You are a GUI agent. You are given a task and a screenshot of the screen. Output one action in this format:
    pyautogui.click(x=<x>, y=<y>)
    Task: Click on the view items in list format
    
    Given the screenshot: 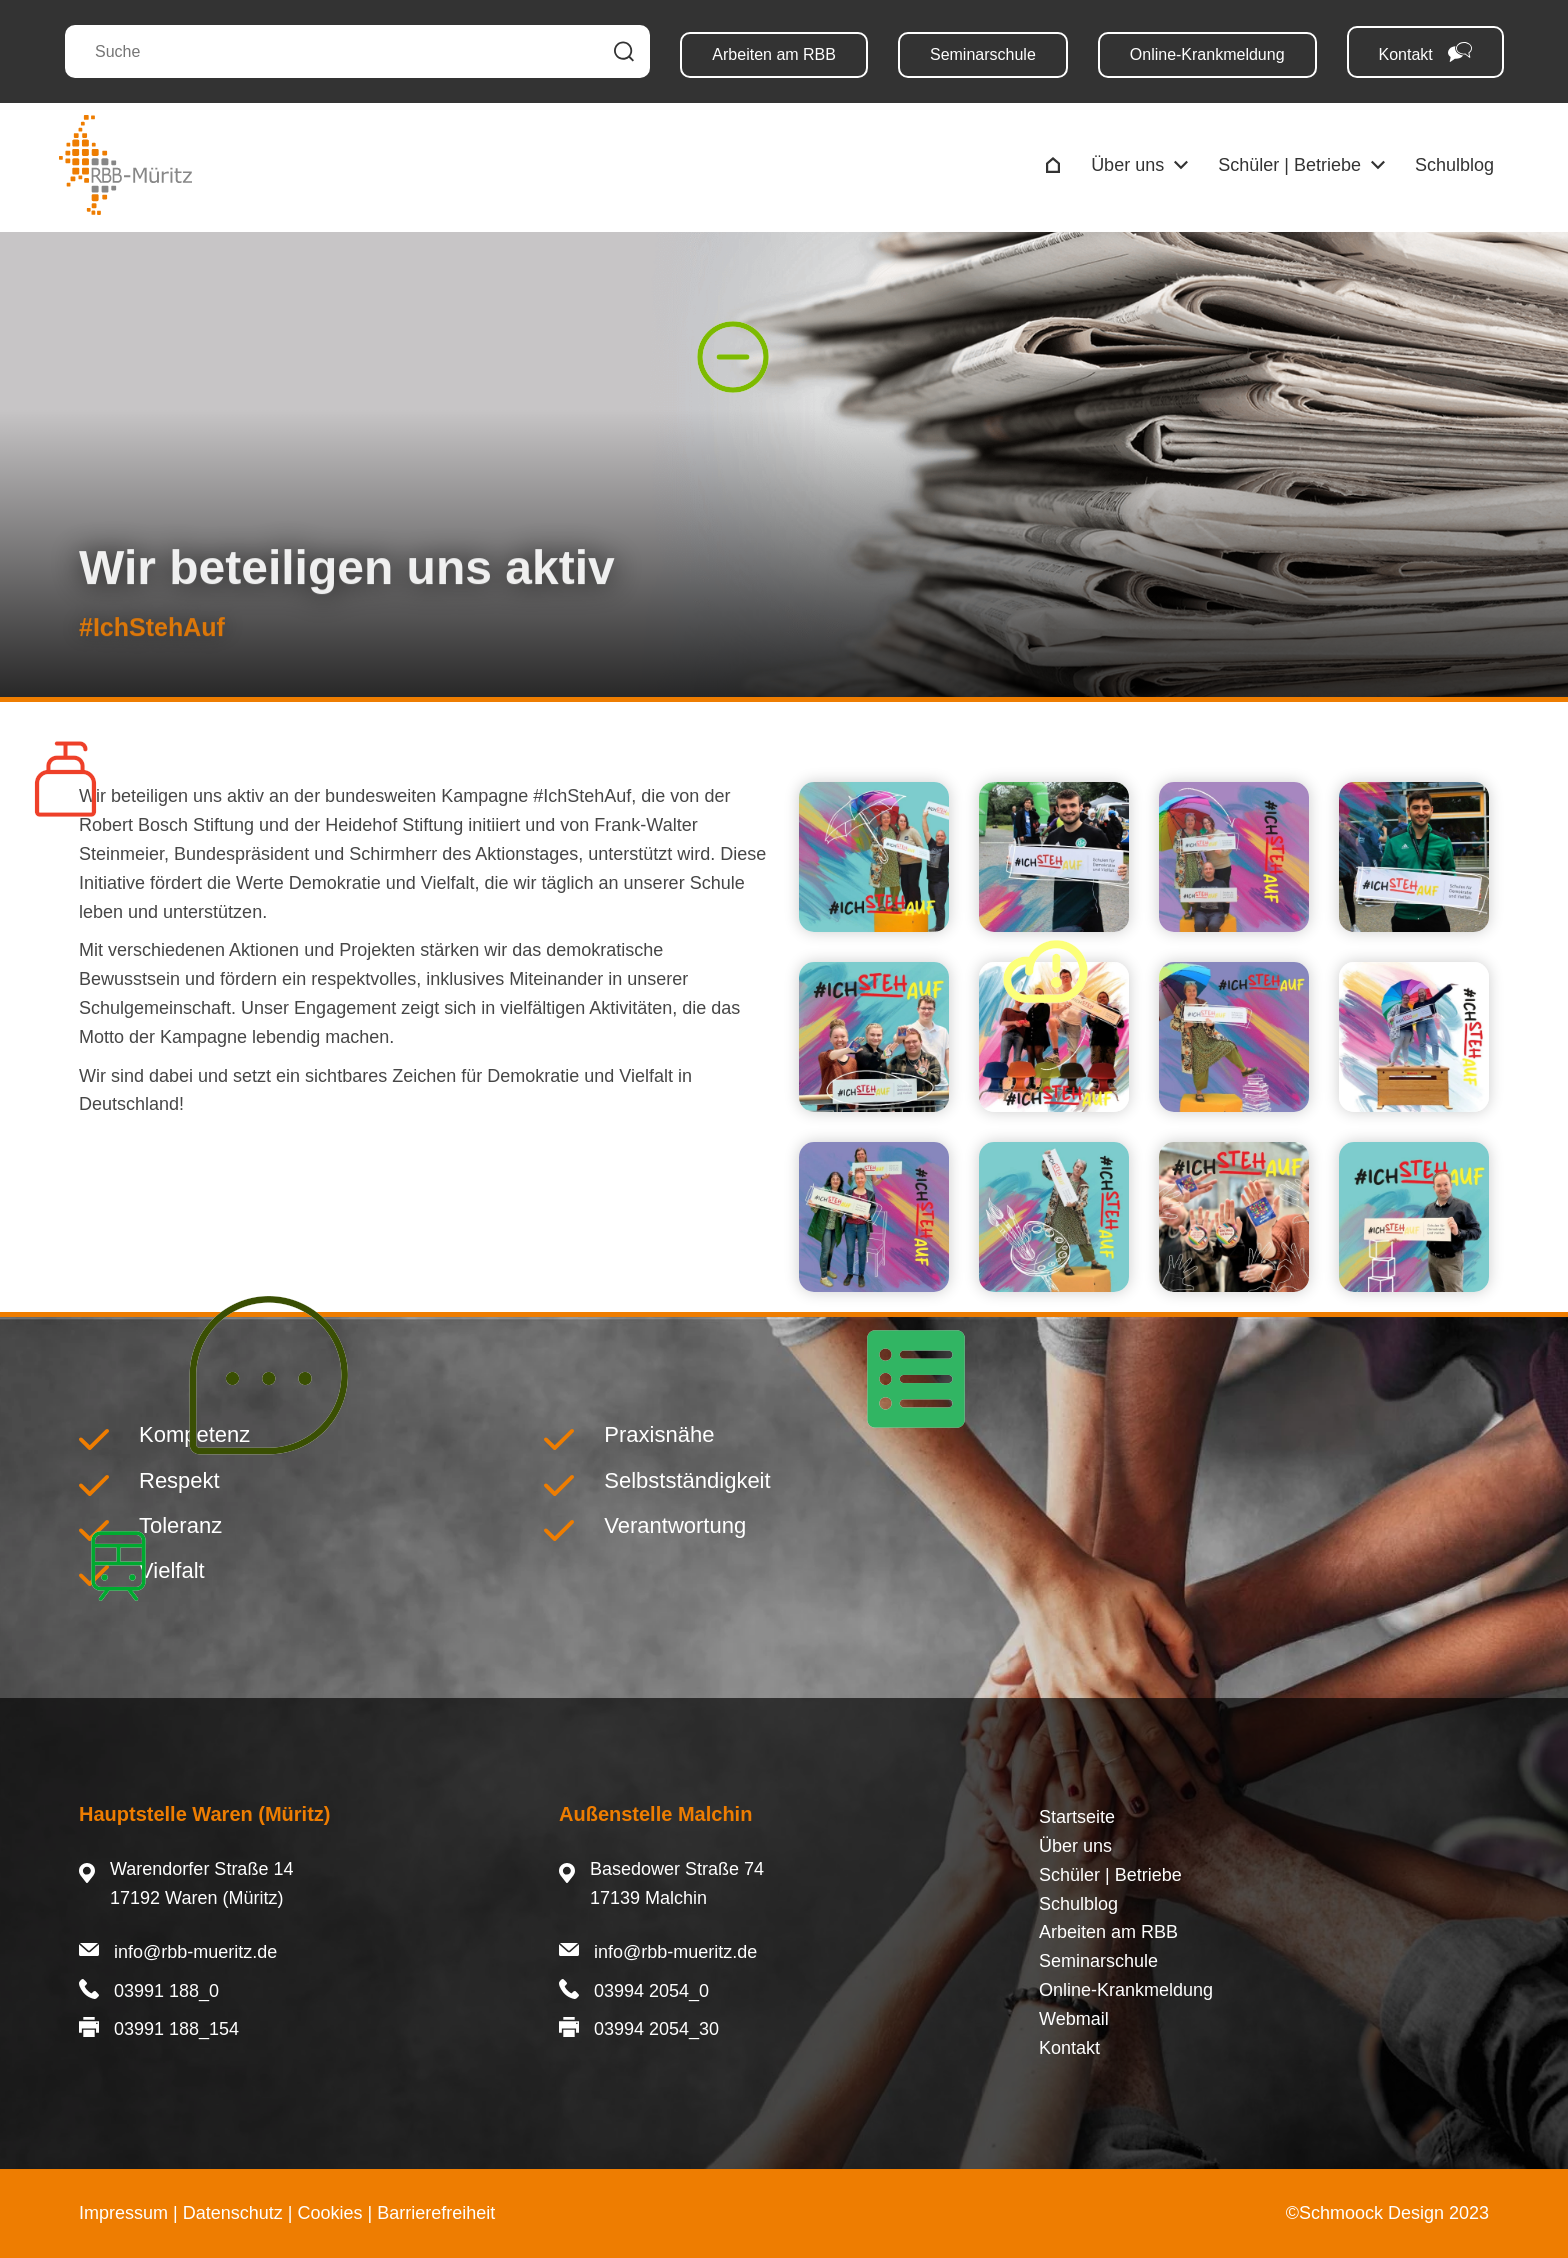 What is the action you would take?
    pyautogui.click(x=916, y=1379)
    